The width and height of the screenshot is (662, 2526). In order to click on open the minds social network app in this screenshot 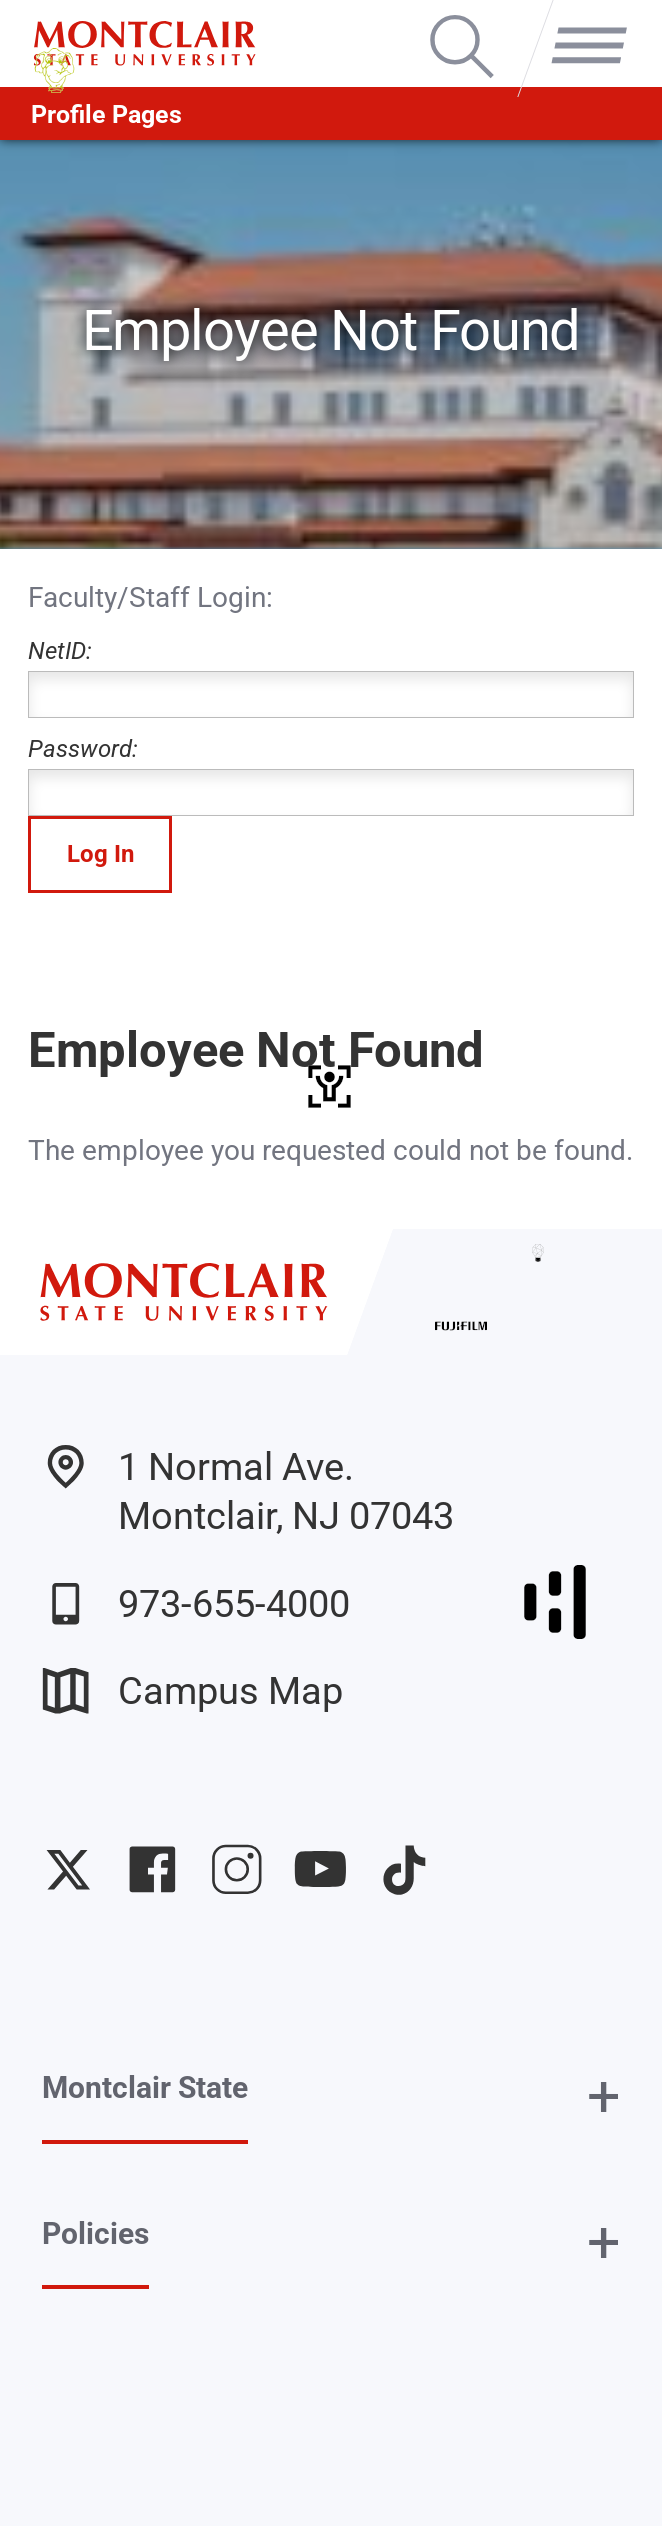, I will do `click(538, 1253)`.